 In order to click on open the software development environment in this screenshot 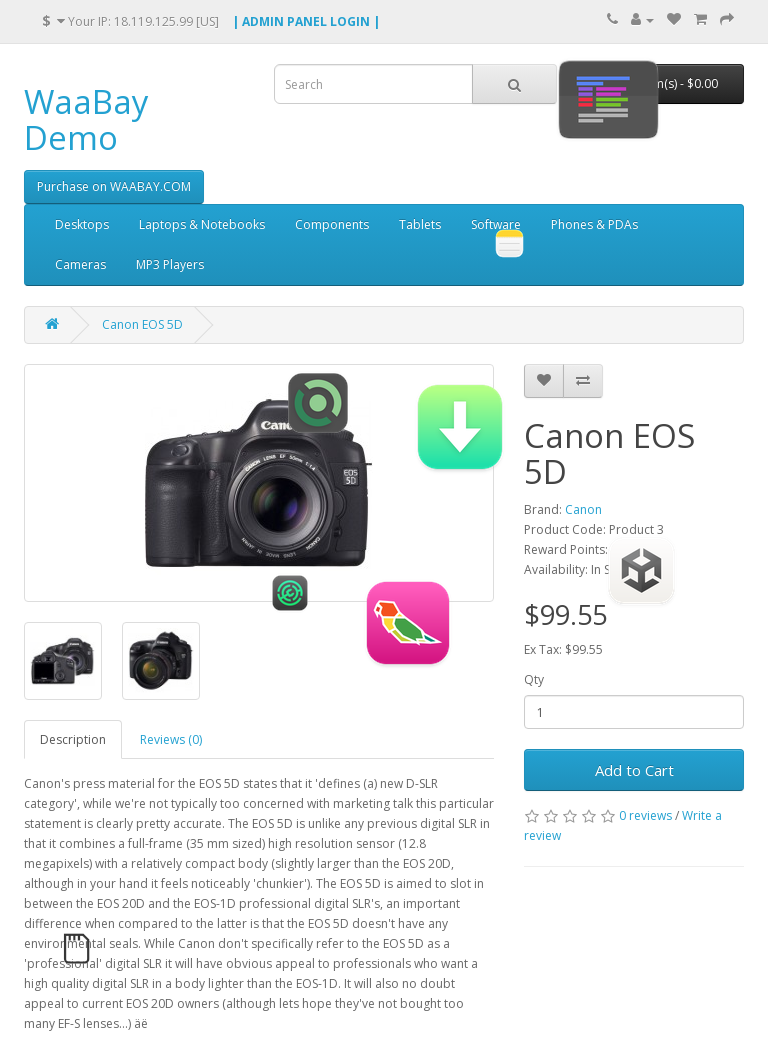, I will do `click(608, 99)`.